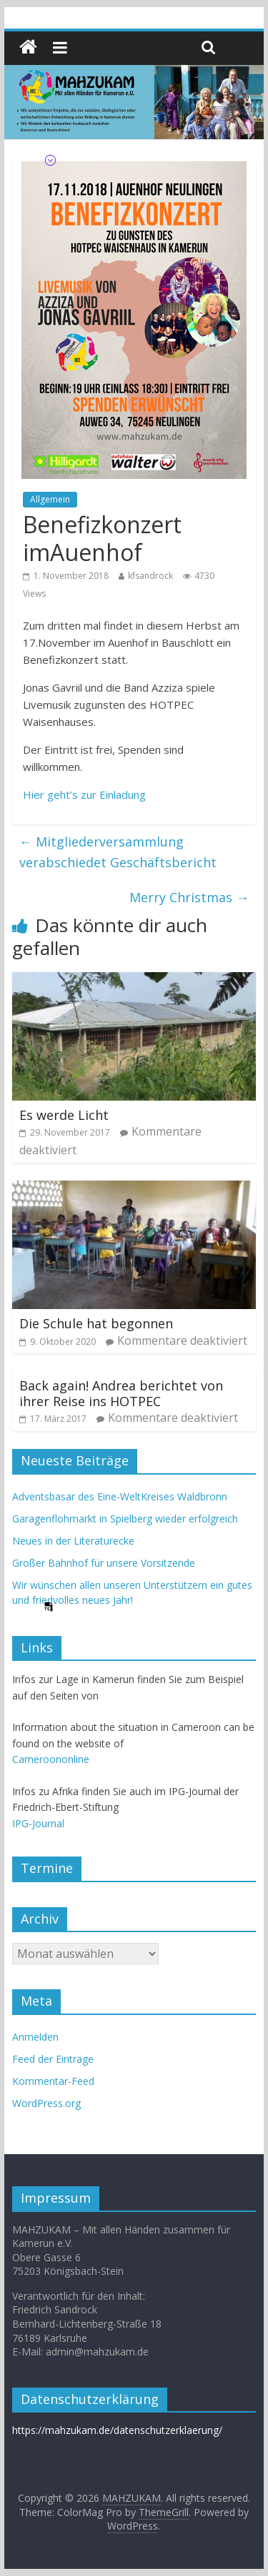 This screenshot has height=2576, width=268. What do you see at coordinates (50, 160) in the screenshot?
I see `expand dropdown menu or content` at bounding box center [50, 160].